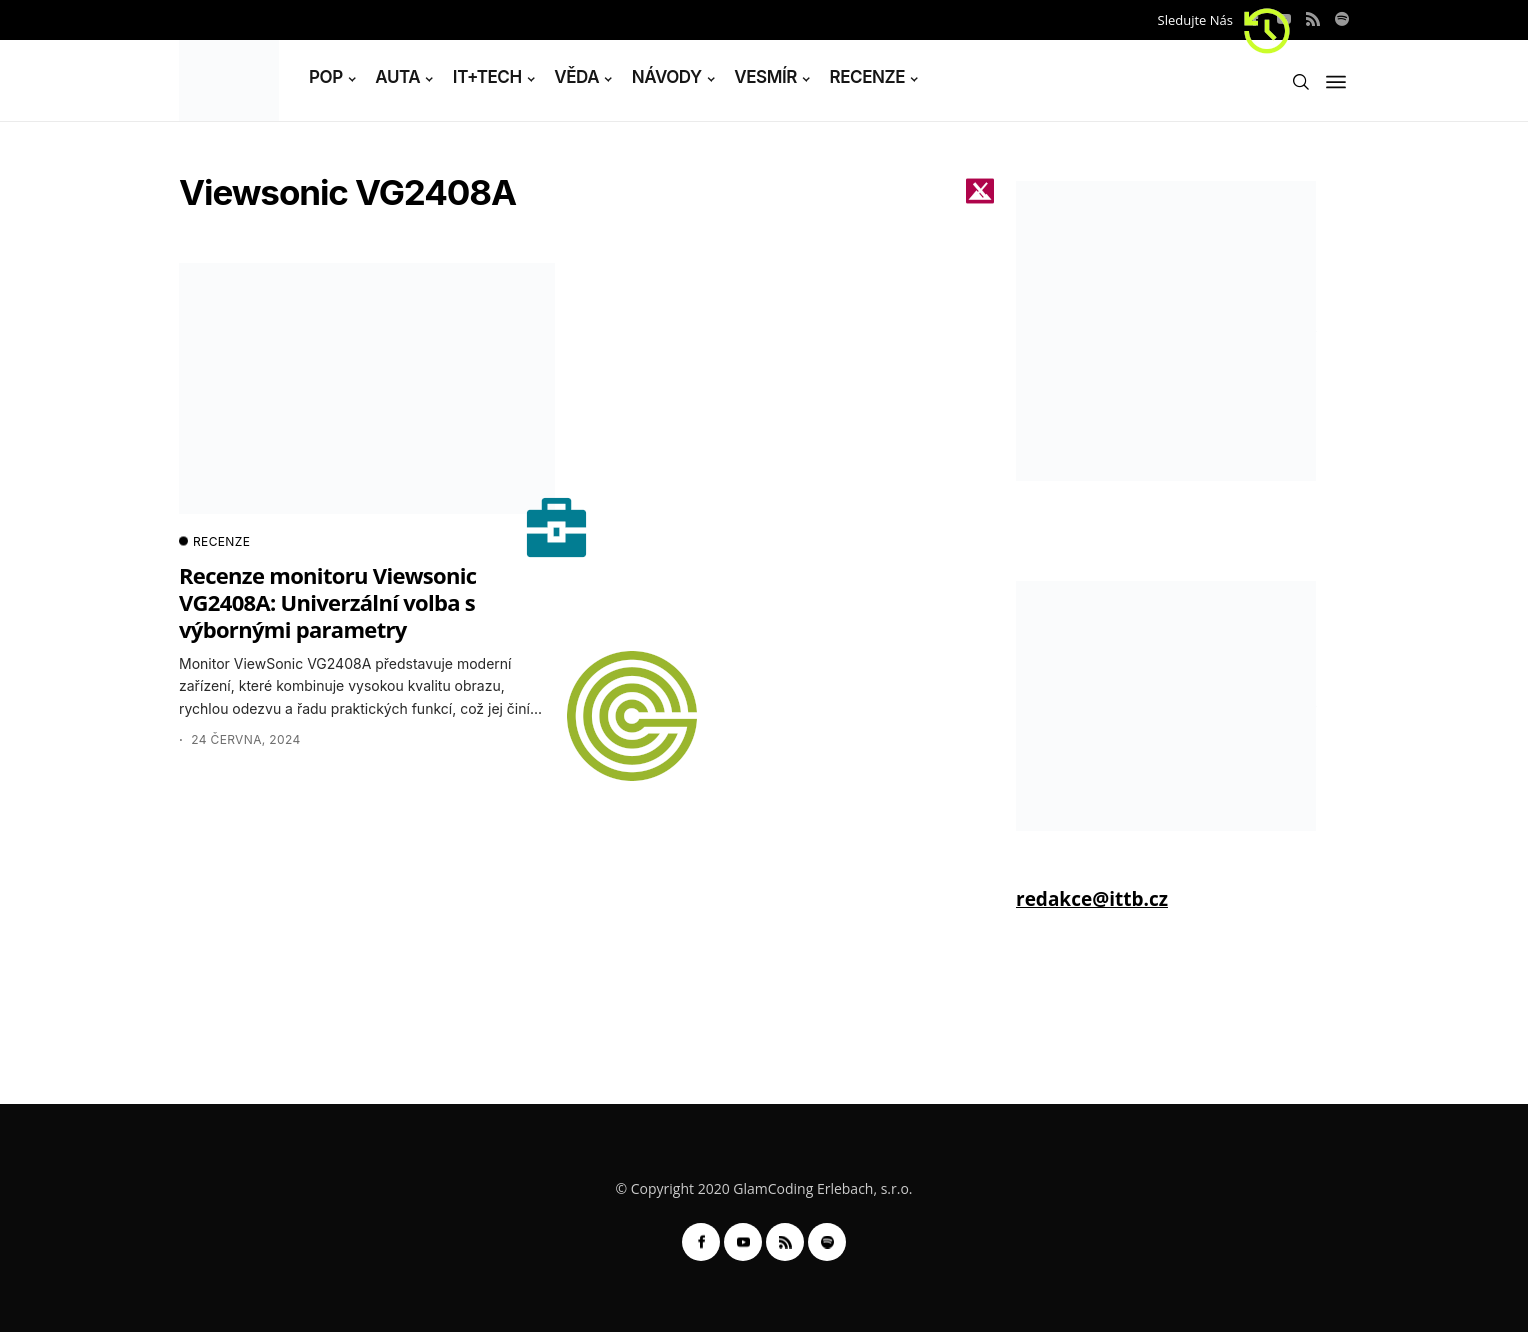  I want to click on greptimedb logo, so click(632, 716).